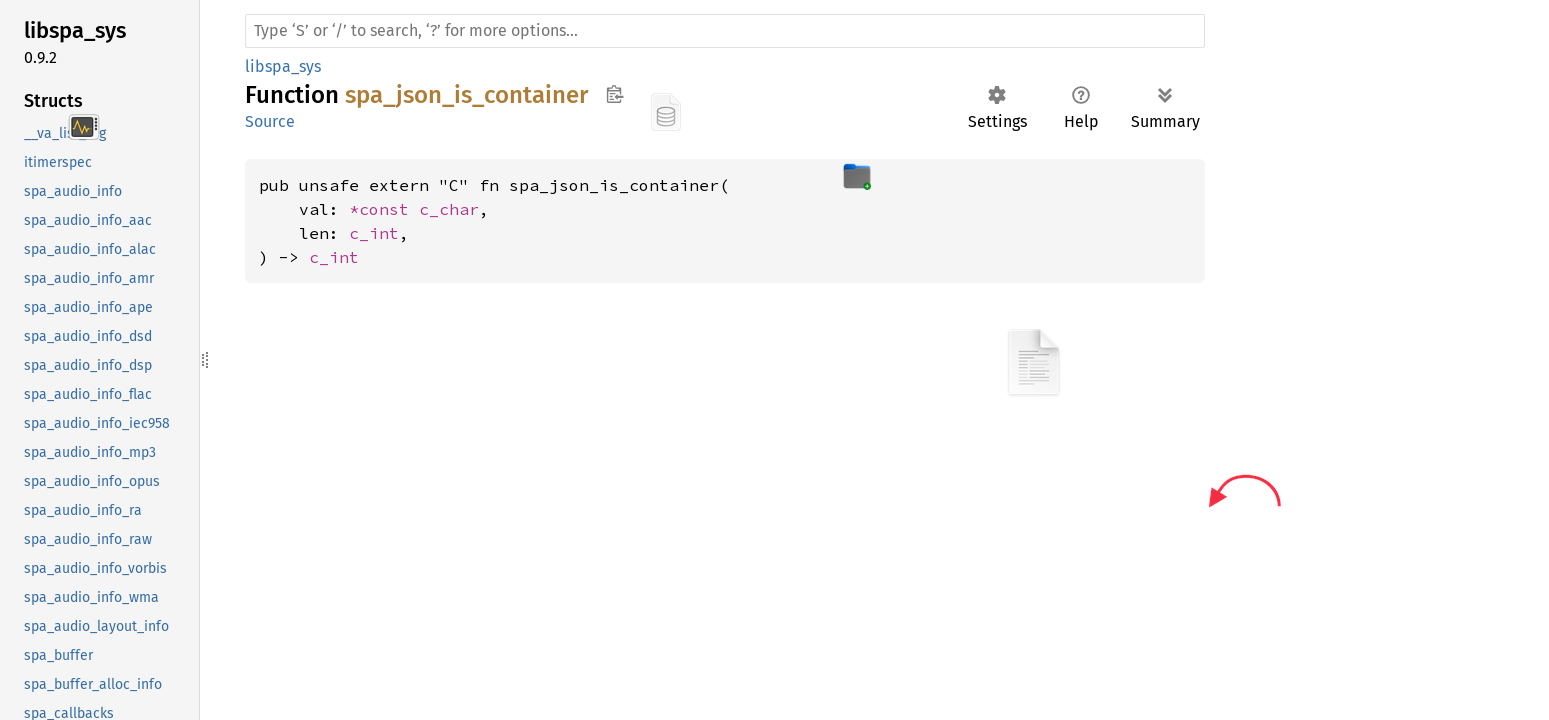 The width and height of the screenshot is (1549, 720). What do you see at coordinates (857, 176) in the screenshot?
I see `create a new folder` at bounding box center [857, 176].